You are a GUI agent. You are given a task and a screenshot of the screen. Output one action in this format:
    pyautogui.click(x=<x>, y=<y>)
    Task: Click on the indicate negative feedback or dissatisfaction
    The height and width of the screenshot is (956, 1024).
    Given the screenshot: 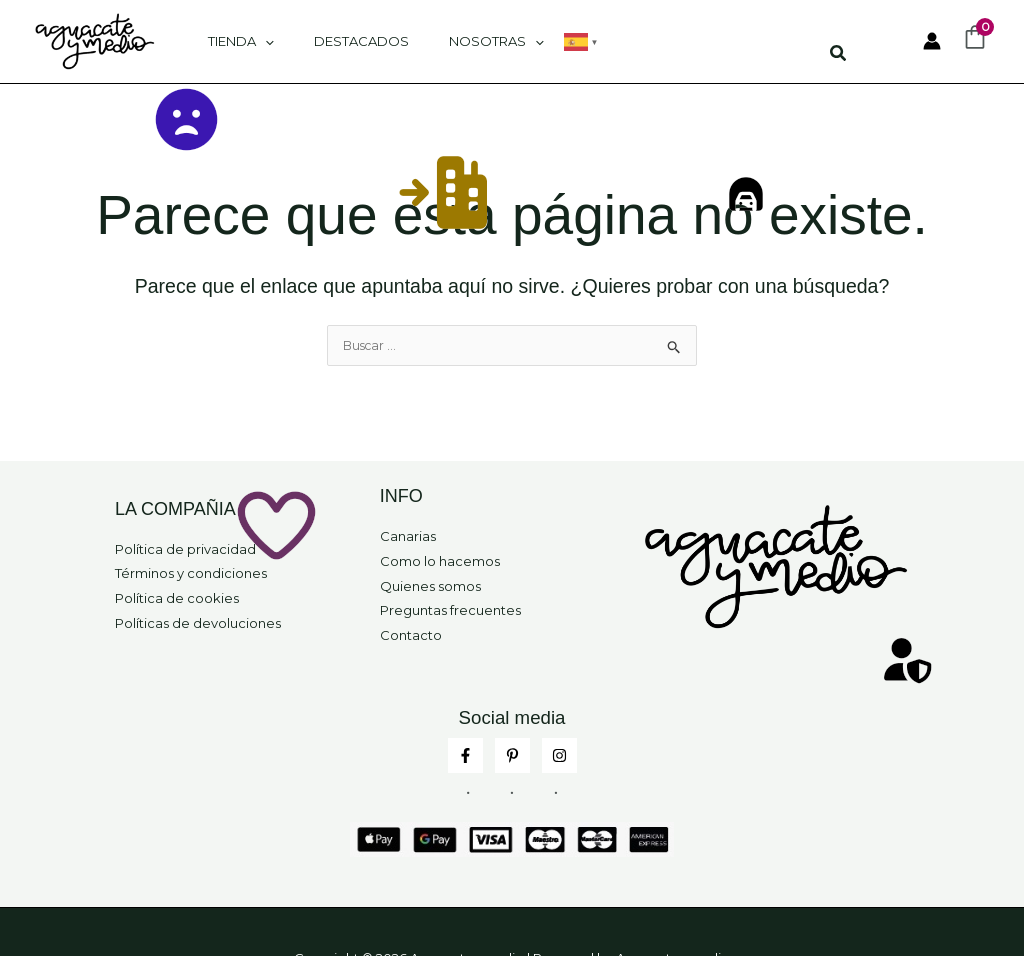 What is the action you would take?
    pyautogui.click(x=186, y=119)
    